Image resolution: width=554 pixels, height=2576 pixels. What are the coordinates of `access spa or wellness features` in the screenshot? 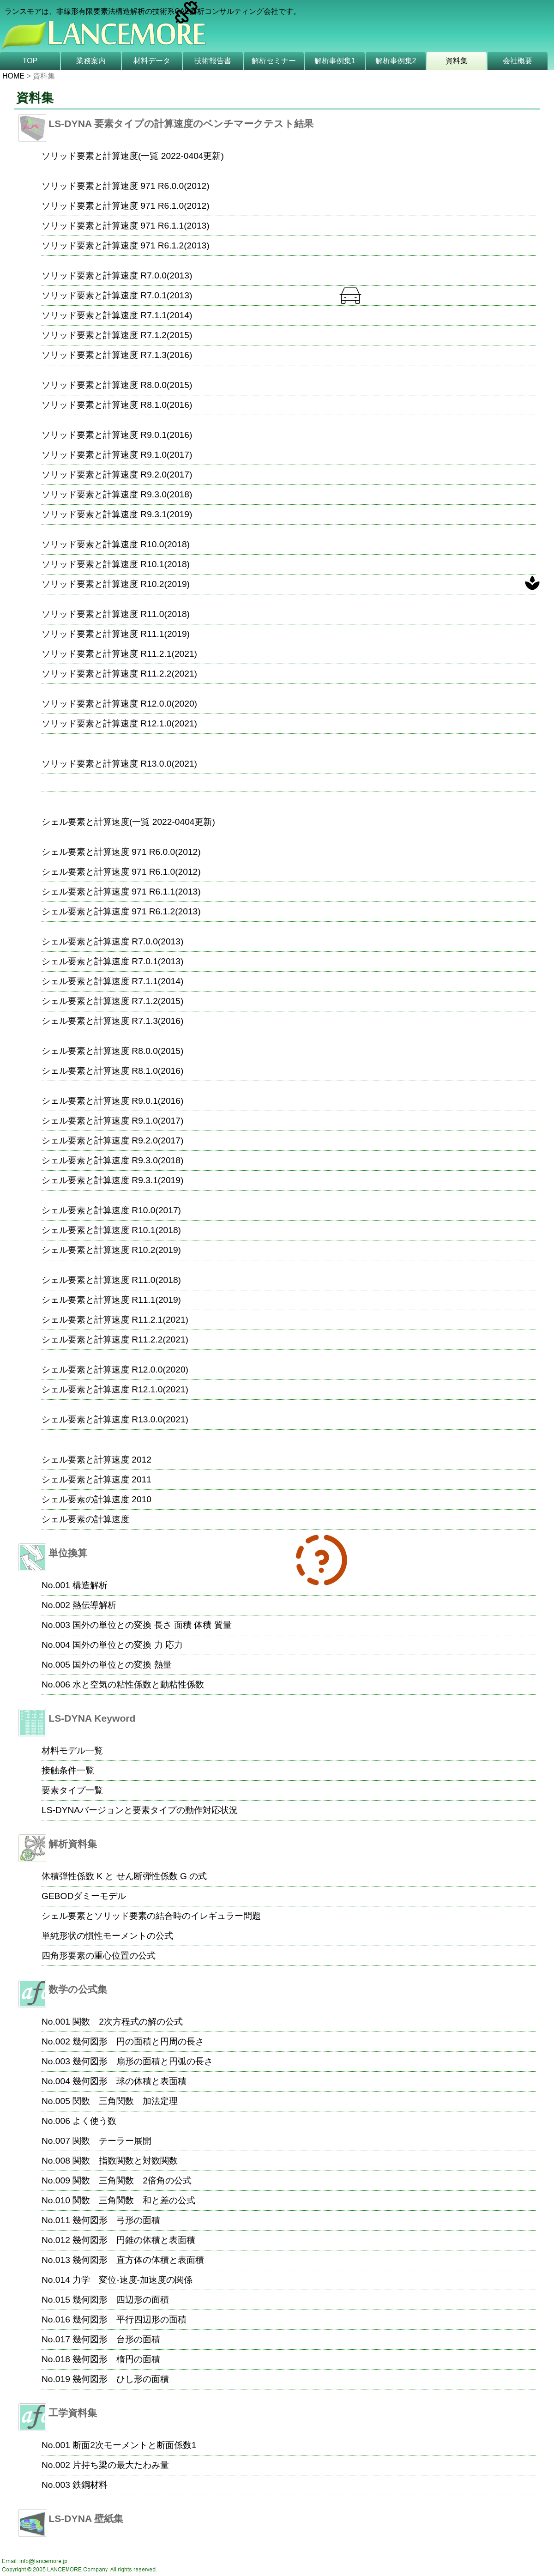 It's located at (532, 583).